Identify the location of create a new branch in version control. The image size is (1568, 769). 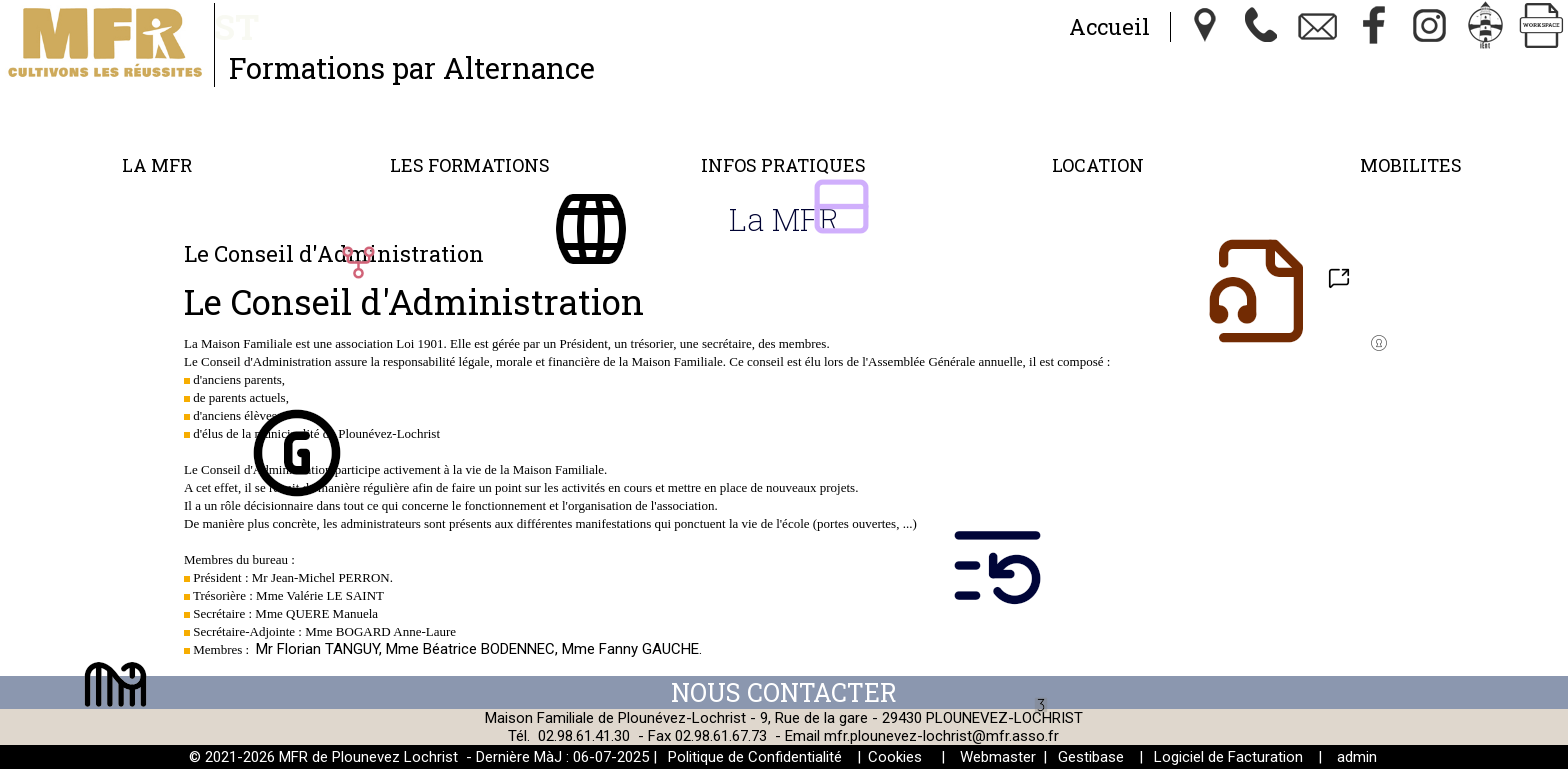
(358, 262).